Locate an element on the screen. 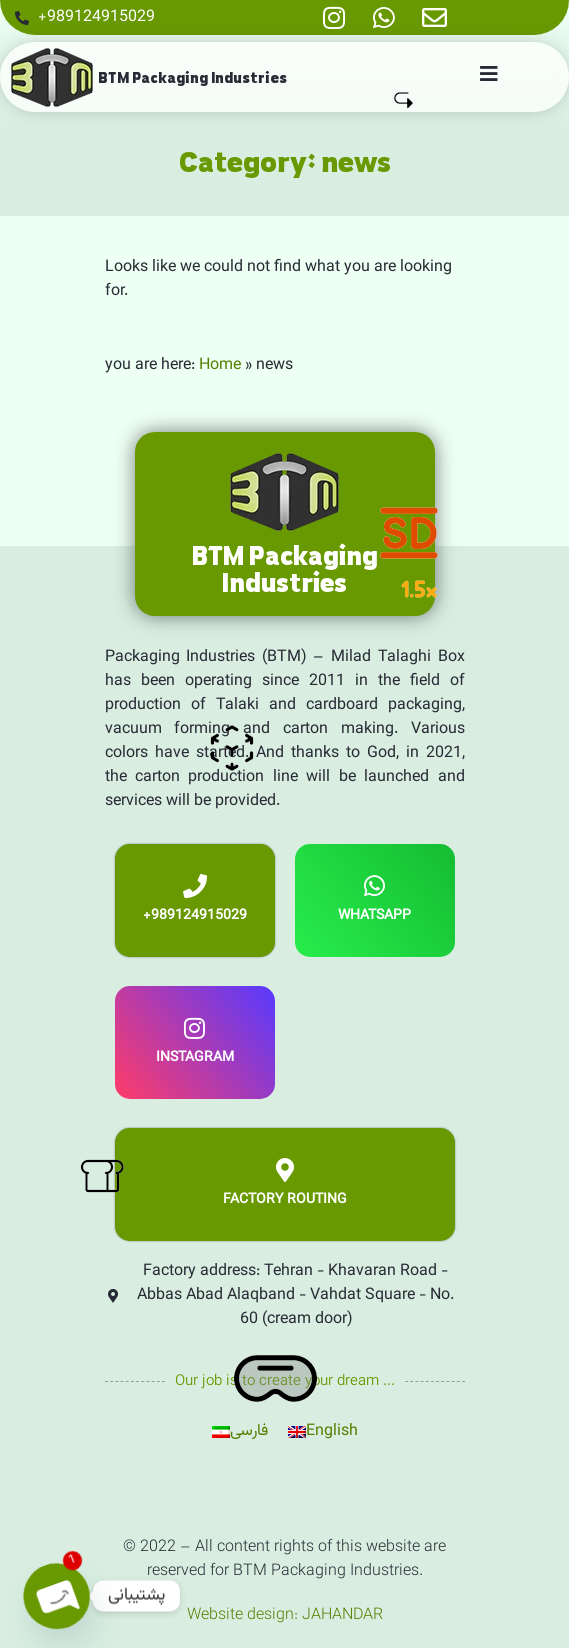 This screenshot has height=1648, width=569. browse bakery or bread products is located at coordinates (103, 1176).